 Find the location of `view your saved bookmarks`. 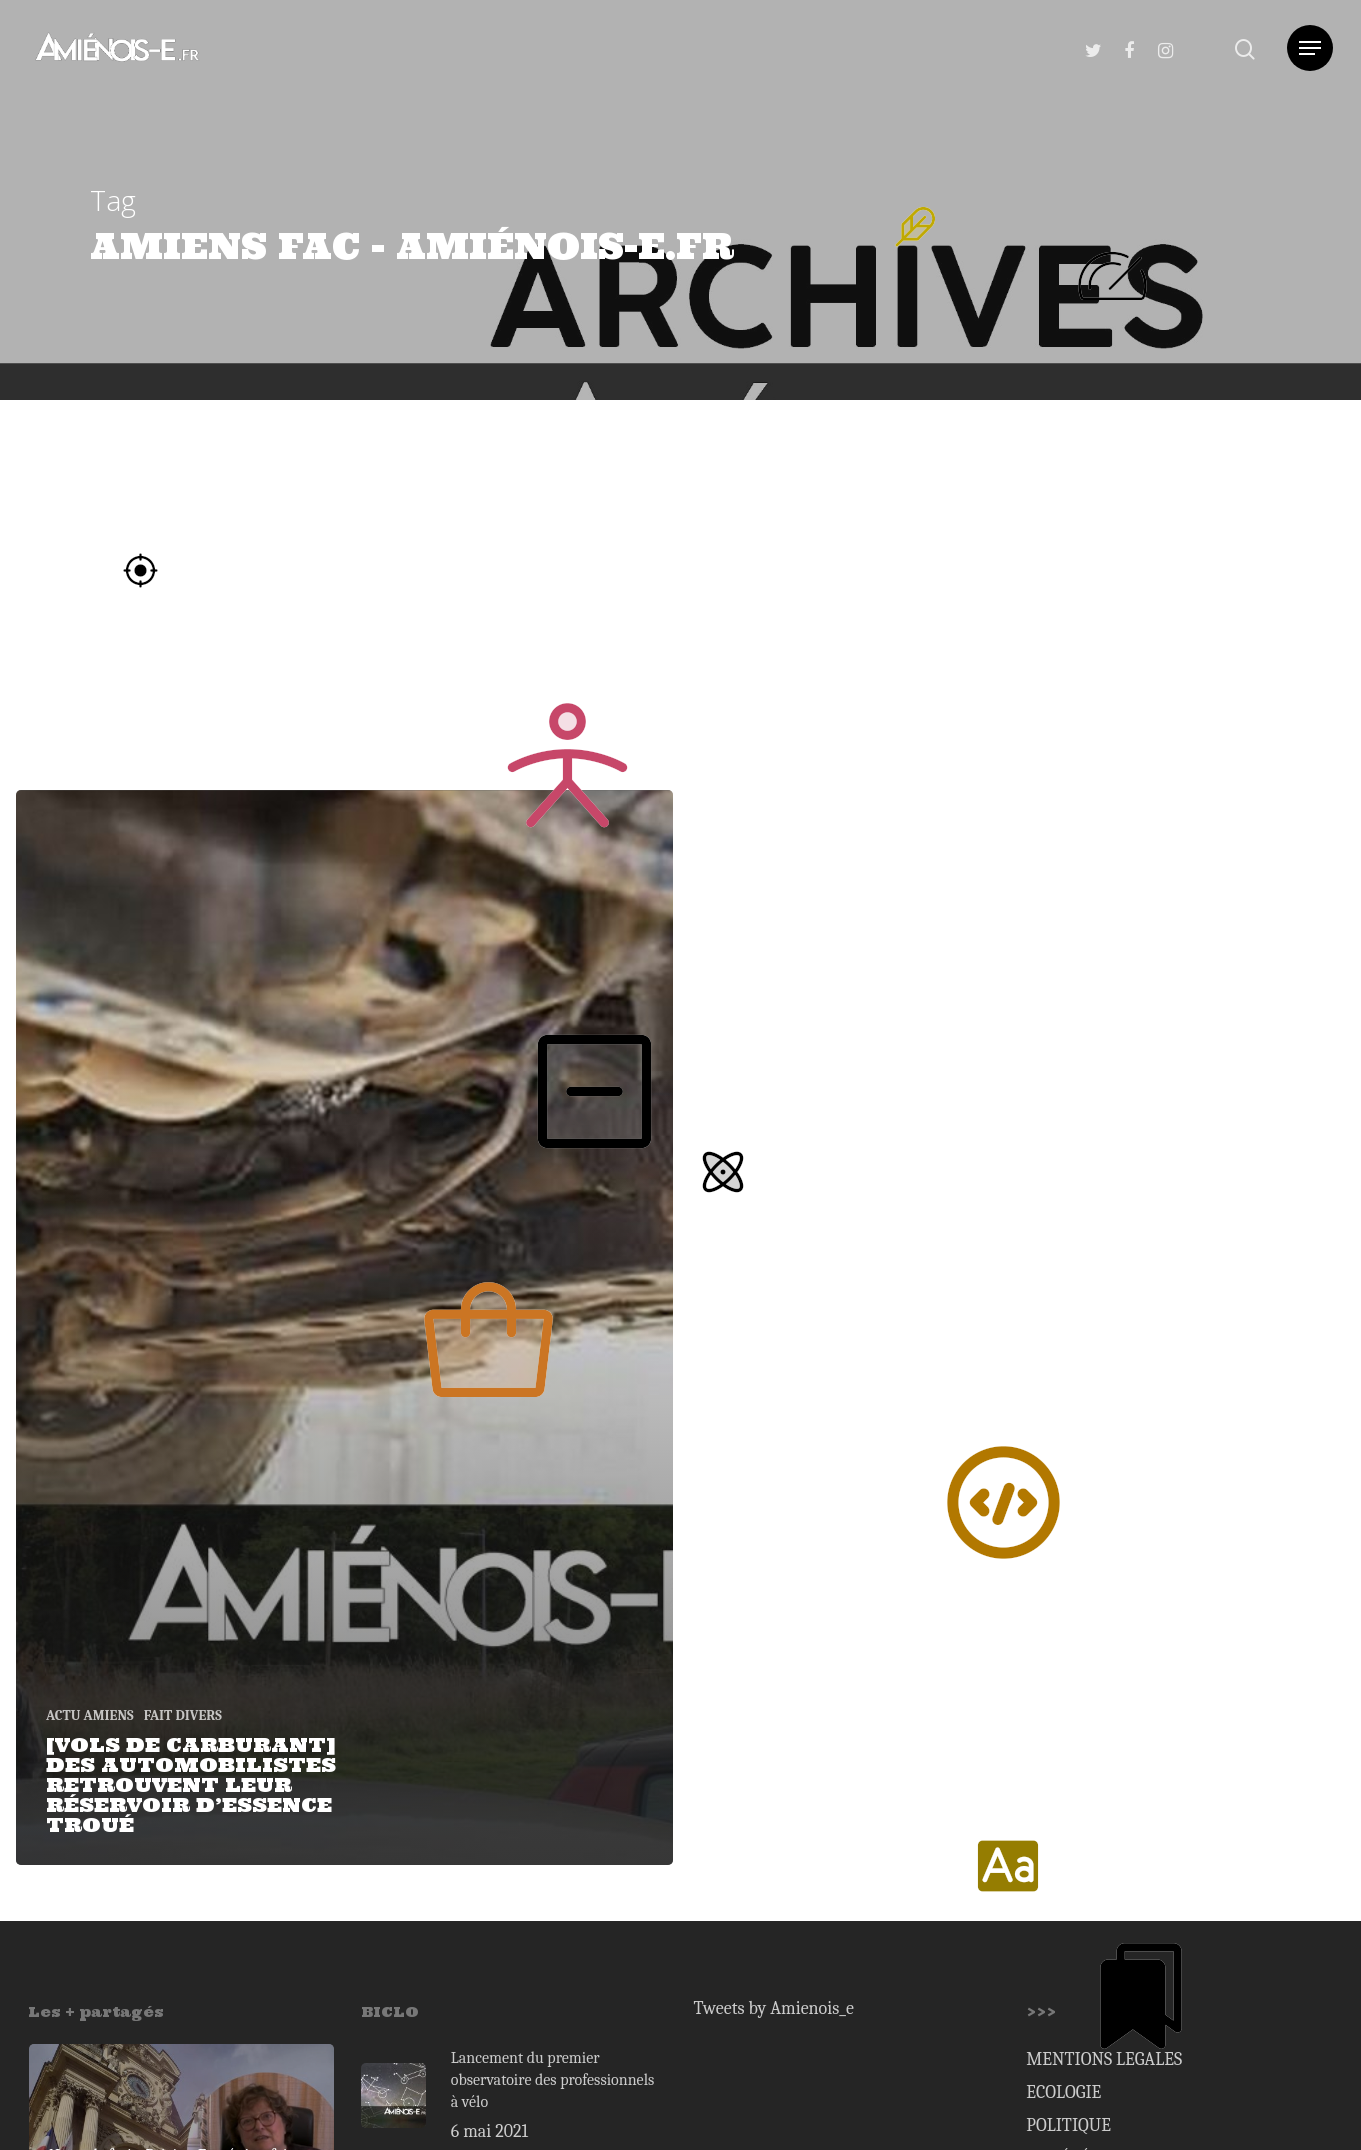

view your saved bookmarks is located at coordinates (1141, 1996).